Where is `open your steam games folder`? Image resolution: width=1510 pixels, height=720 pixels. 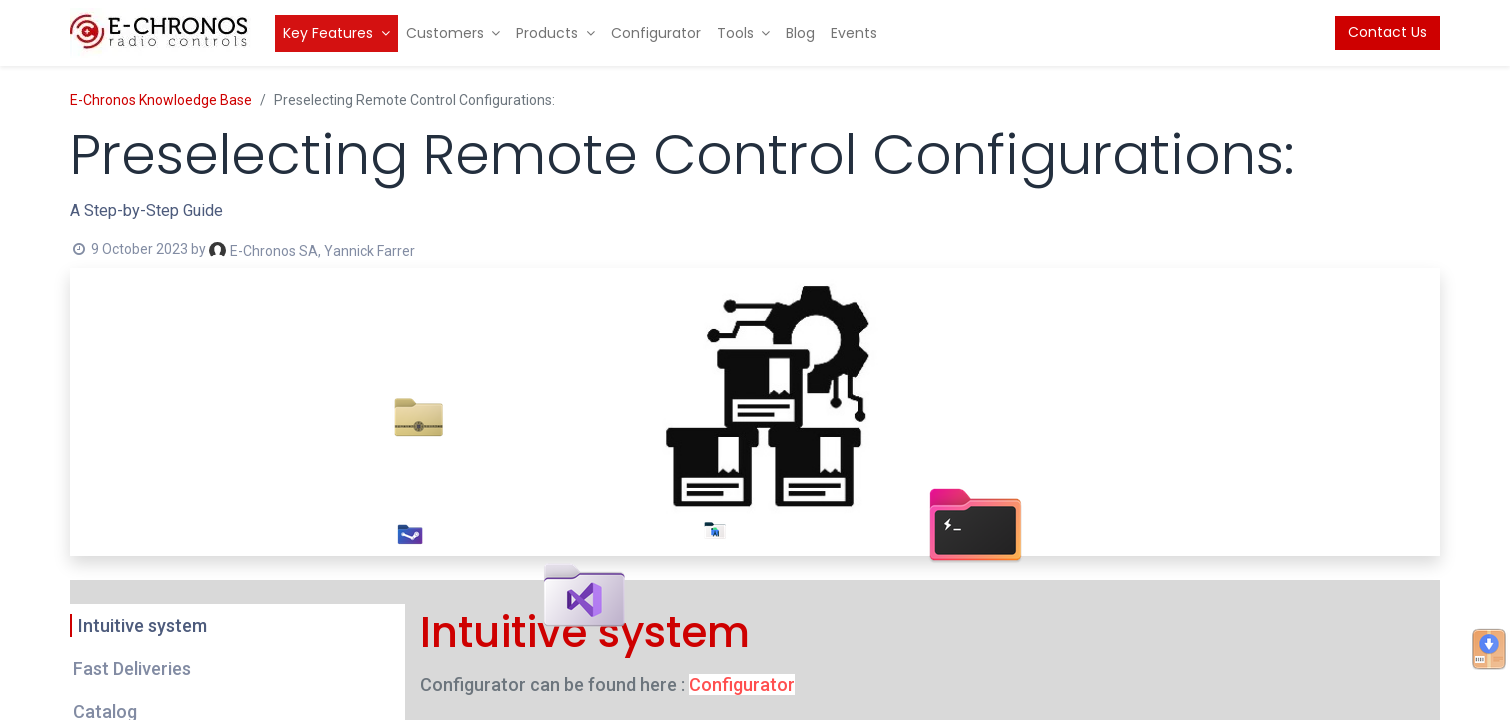 open your steam games folder is located at coordinates (410, 535).